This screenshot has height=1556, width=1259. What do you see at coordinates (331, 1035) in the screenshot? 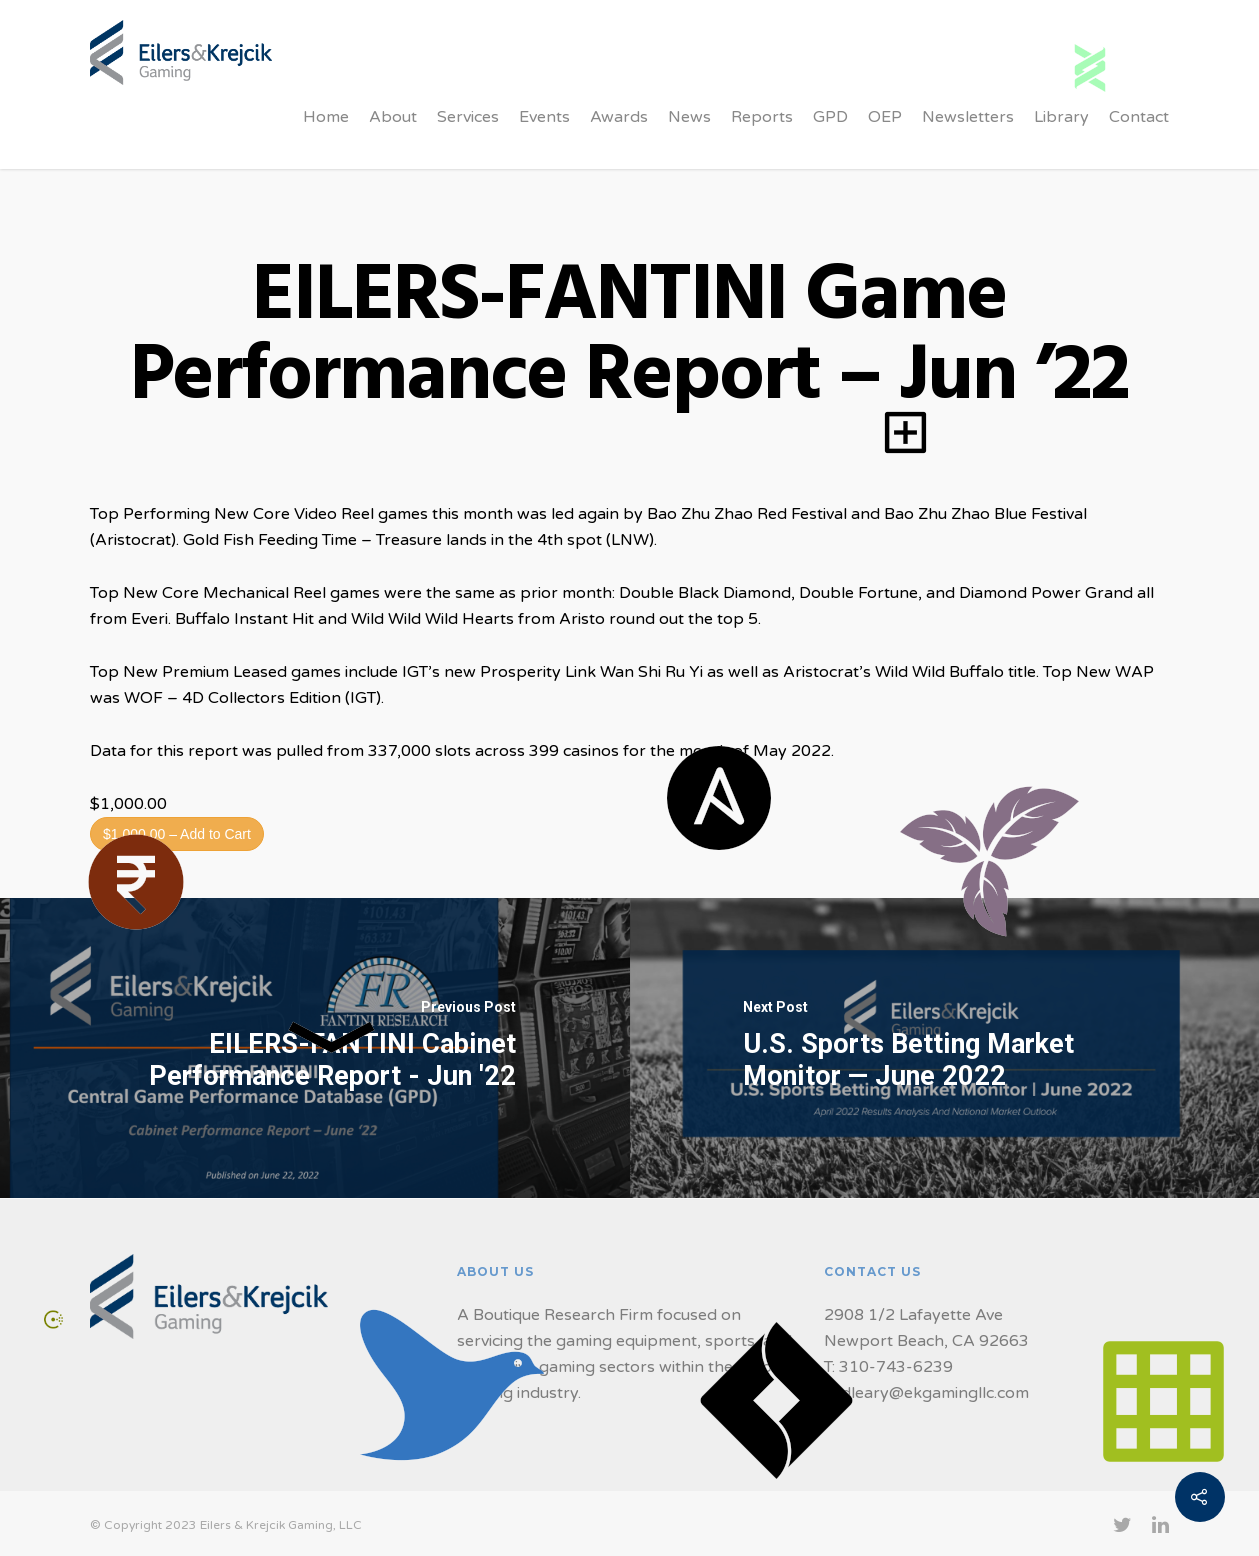
I see `expand to show more content` at bounding box center [331, 1035].